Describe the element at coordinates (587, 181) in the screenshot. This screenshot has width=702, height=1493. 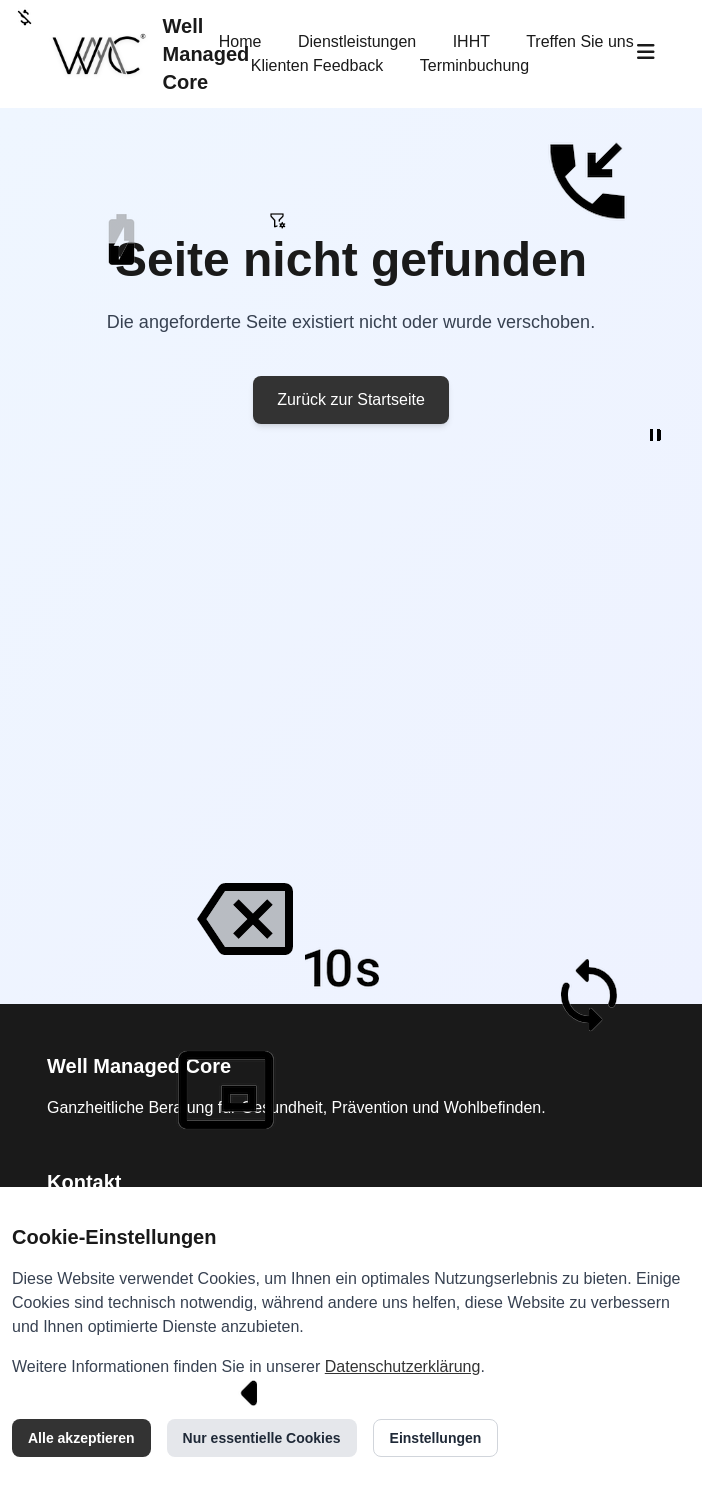
I see `indicates an incoming call was returned` at that location.